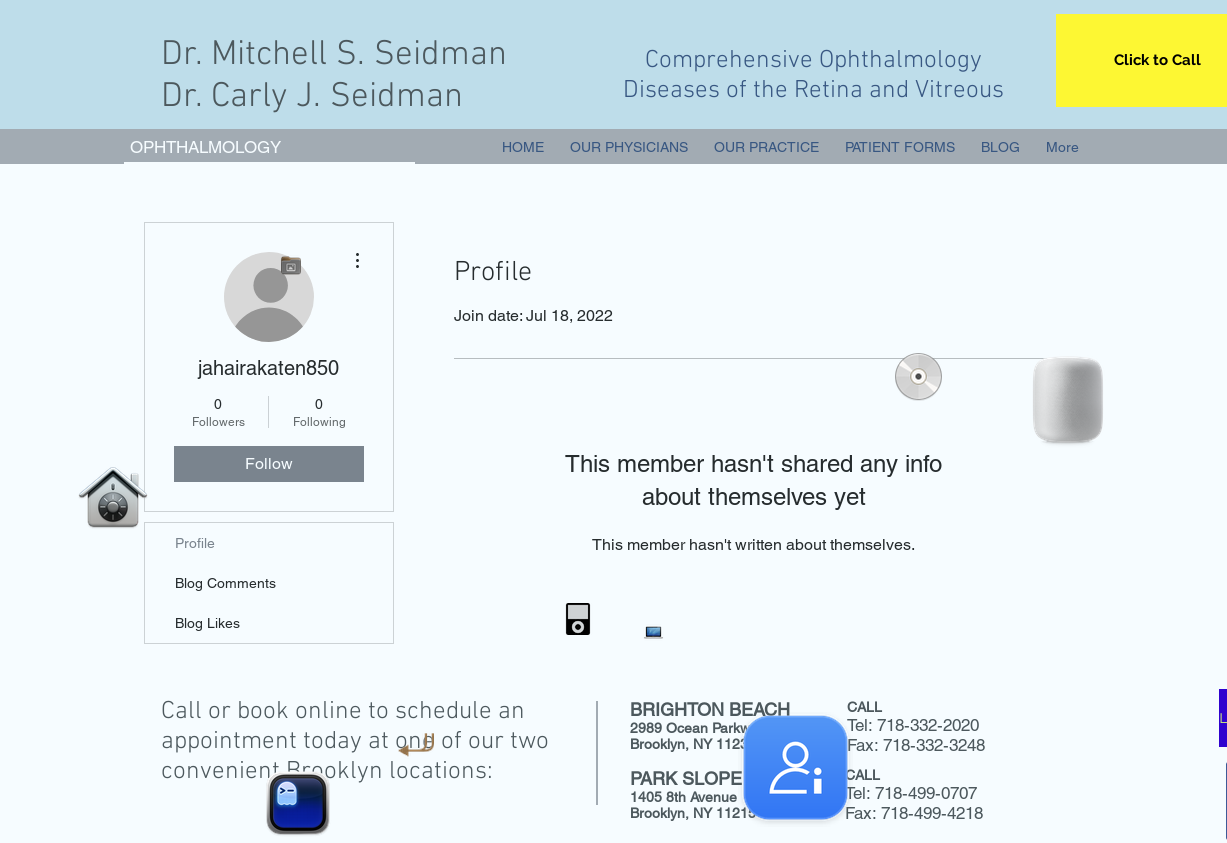  I want to click on audio CD detected in disc drive, so click(918, 376).